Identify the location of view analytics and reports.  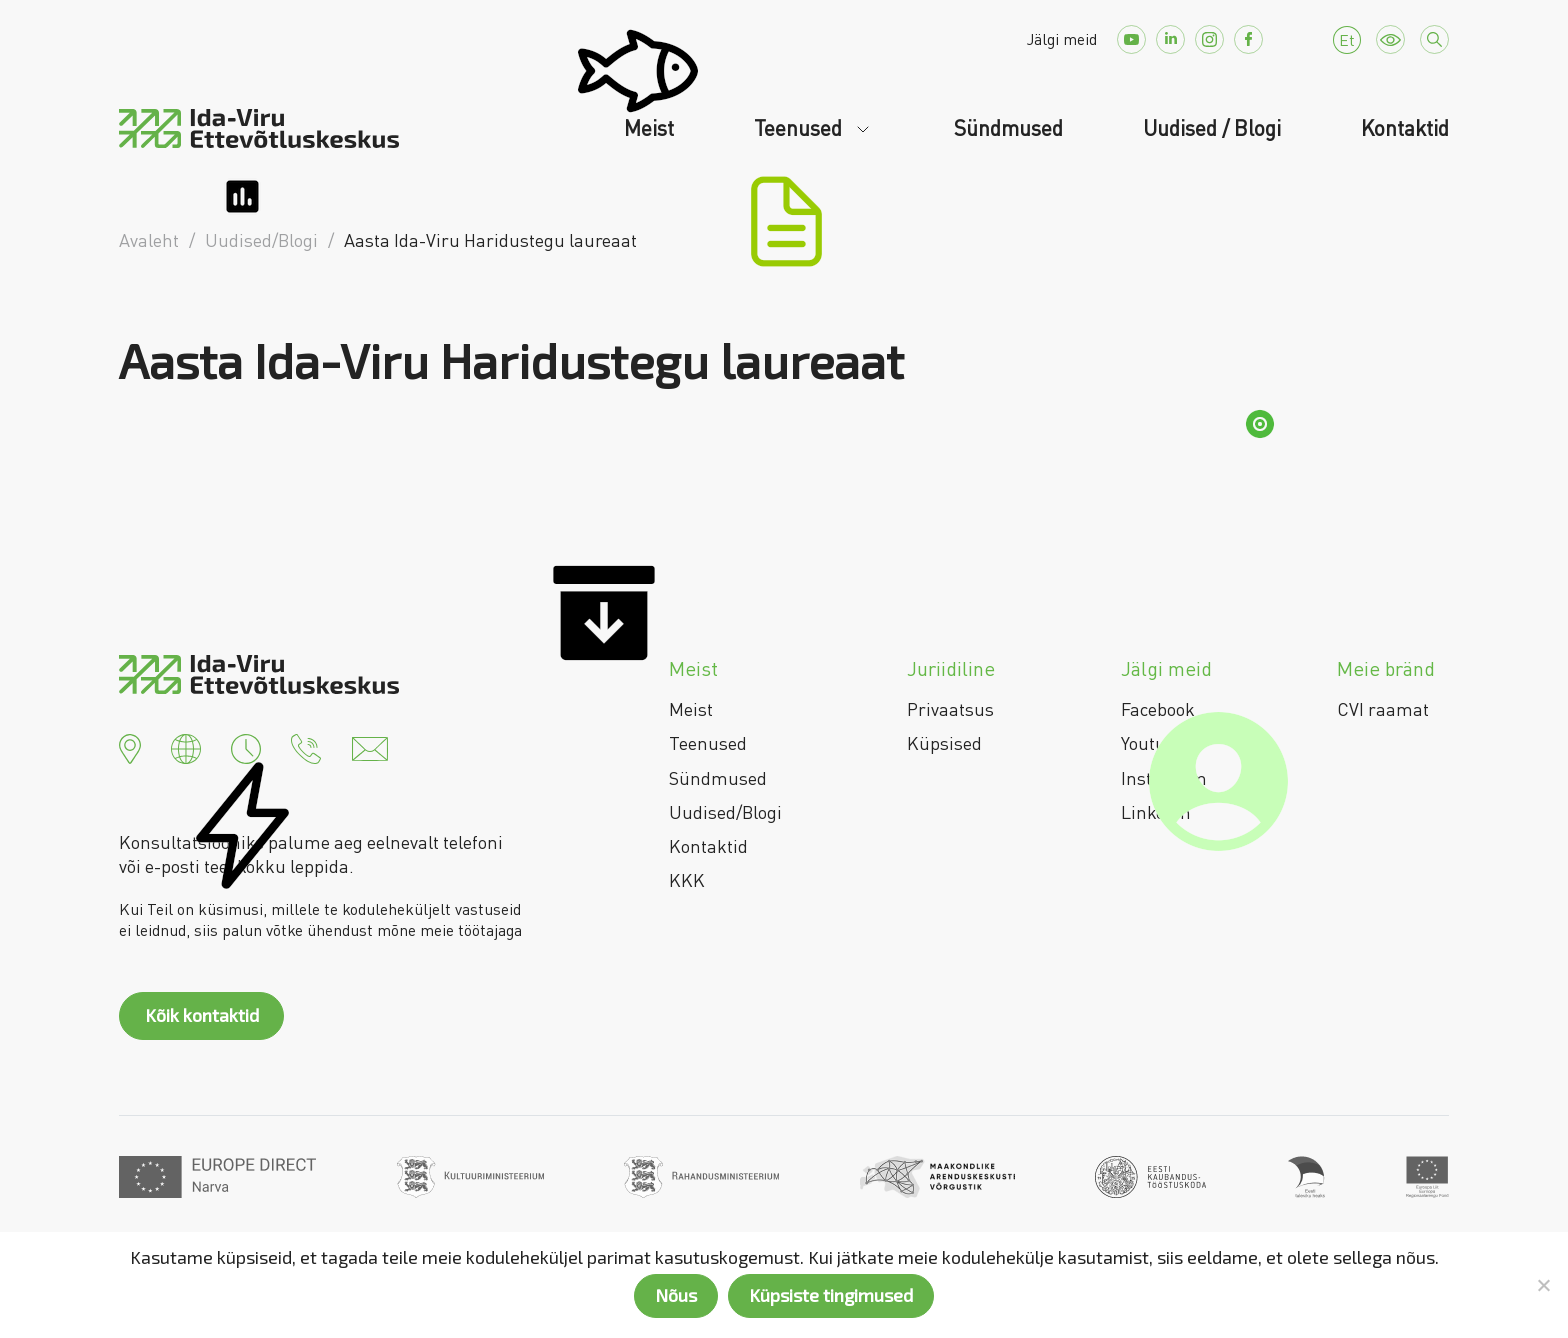
(242, 196).